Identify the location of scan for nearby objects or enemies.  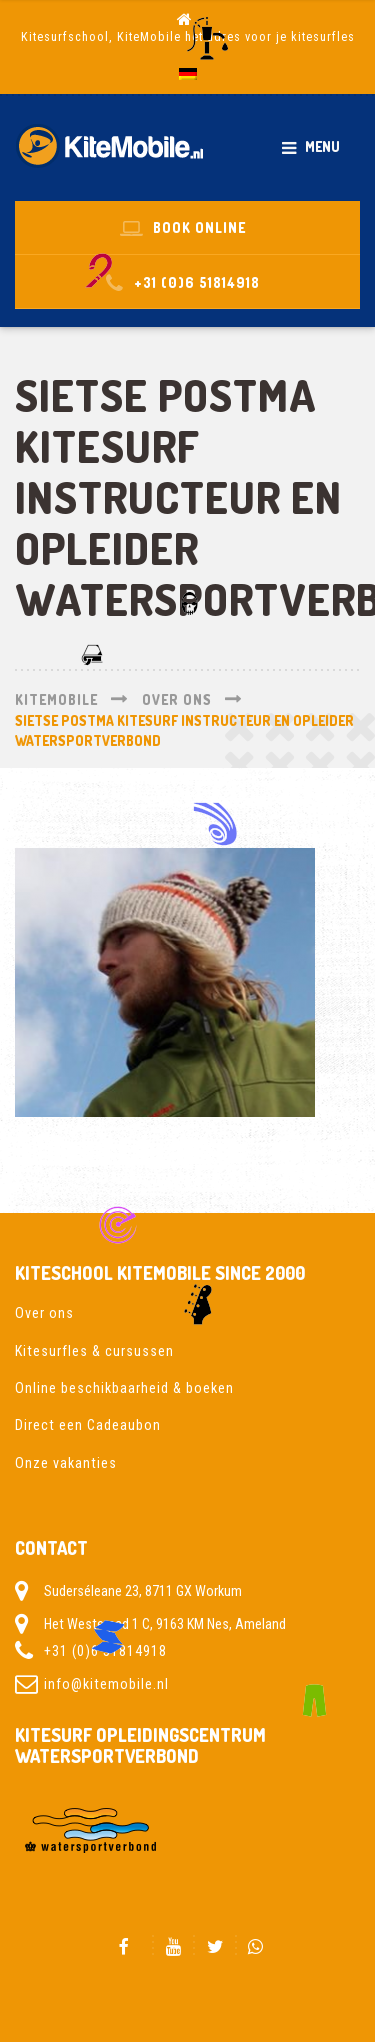
(118, 1225).